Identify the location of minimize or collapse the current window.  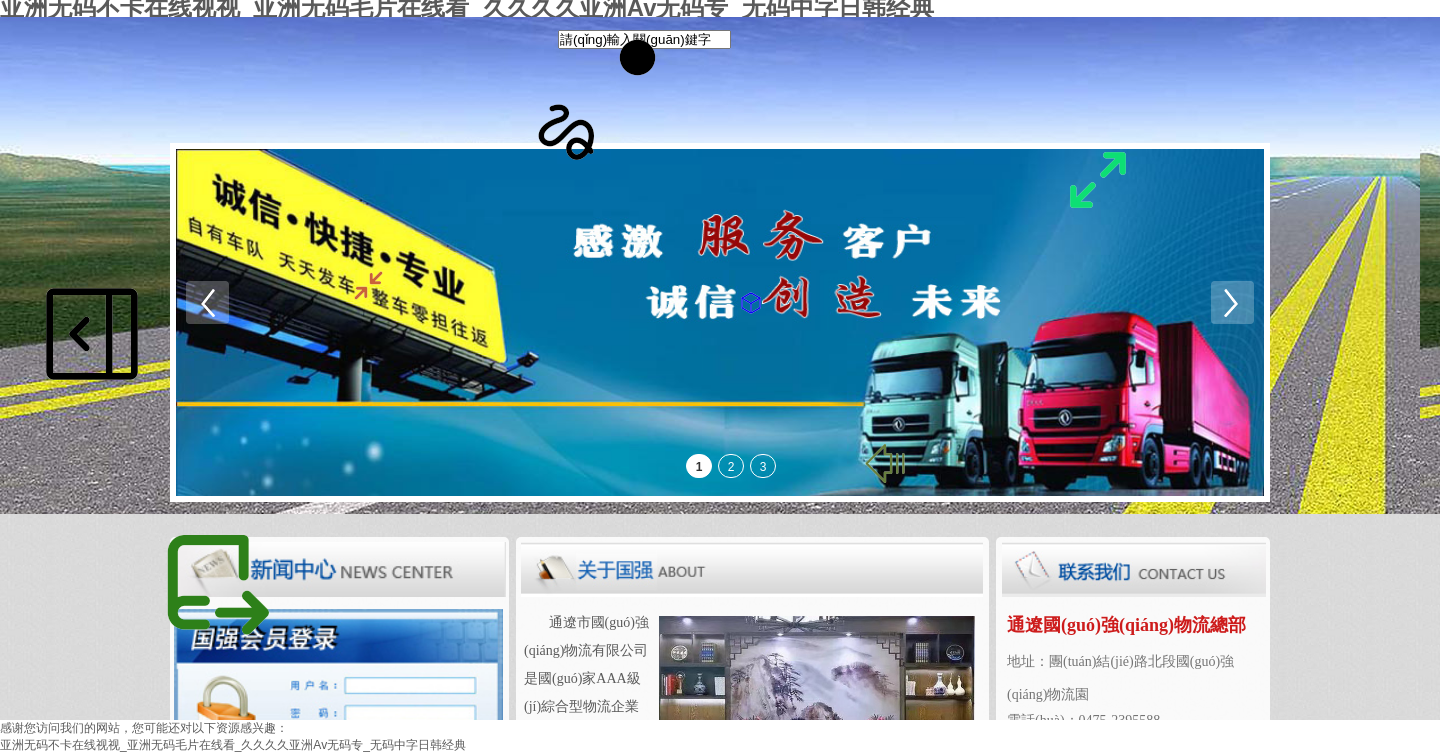
(368, 285).